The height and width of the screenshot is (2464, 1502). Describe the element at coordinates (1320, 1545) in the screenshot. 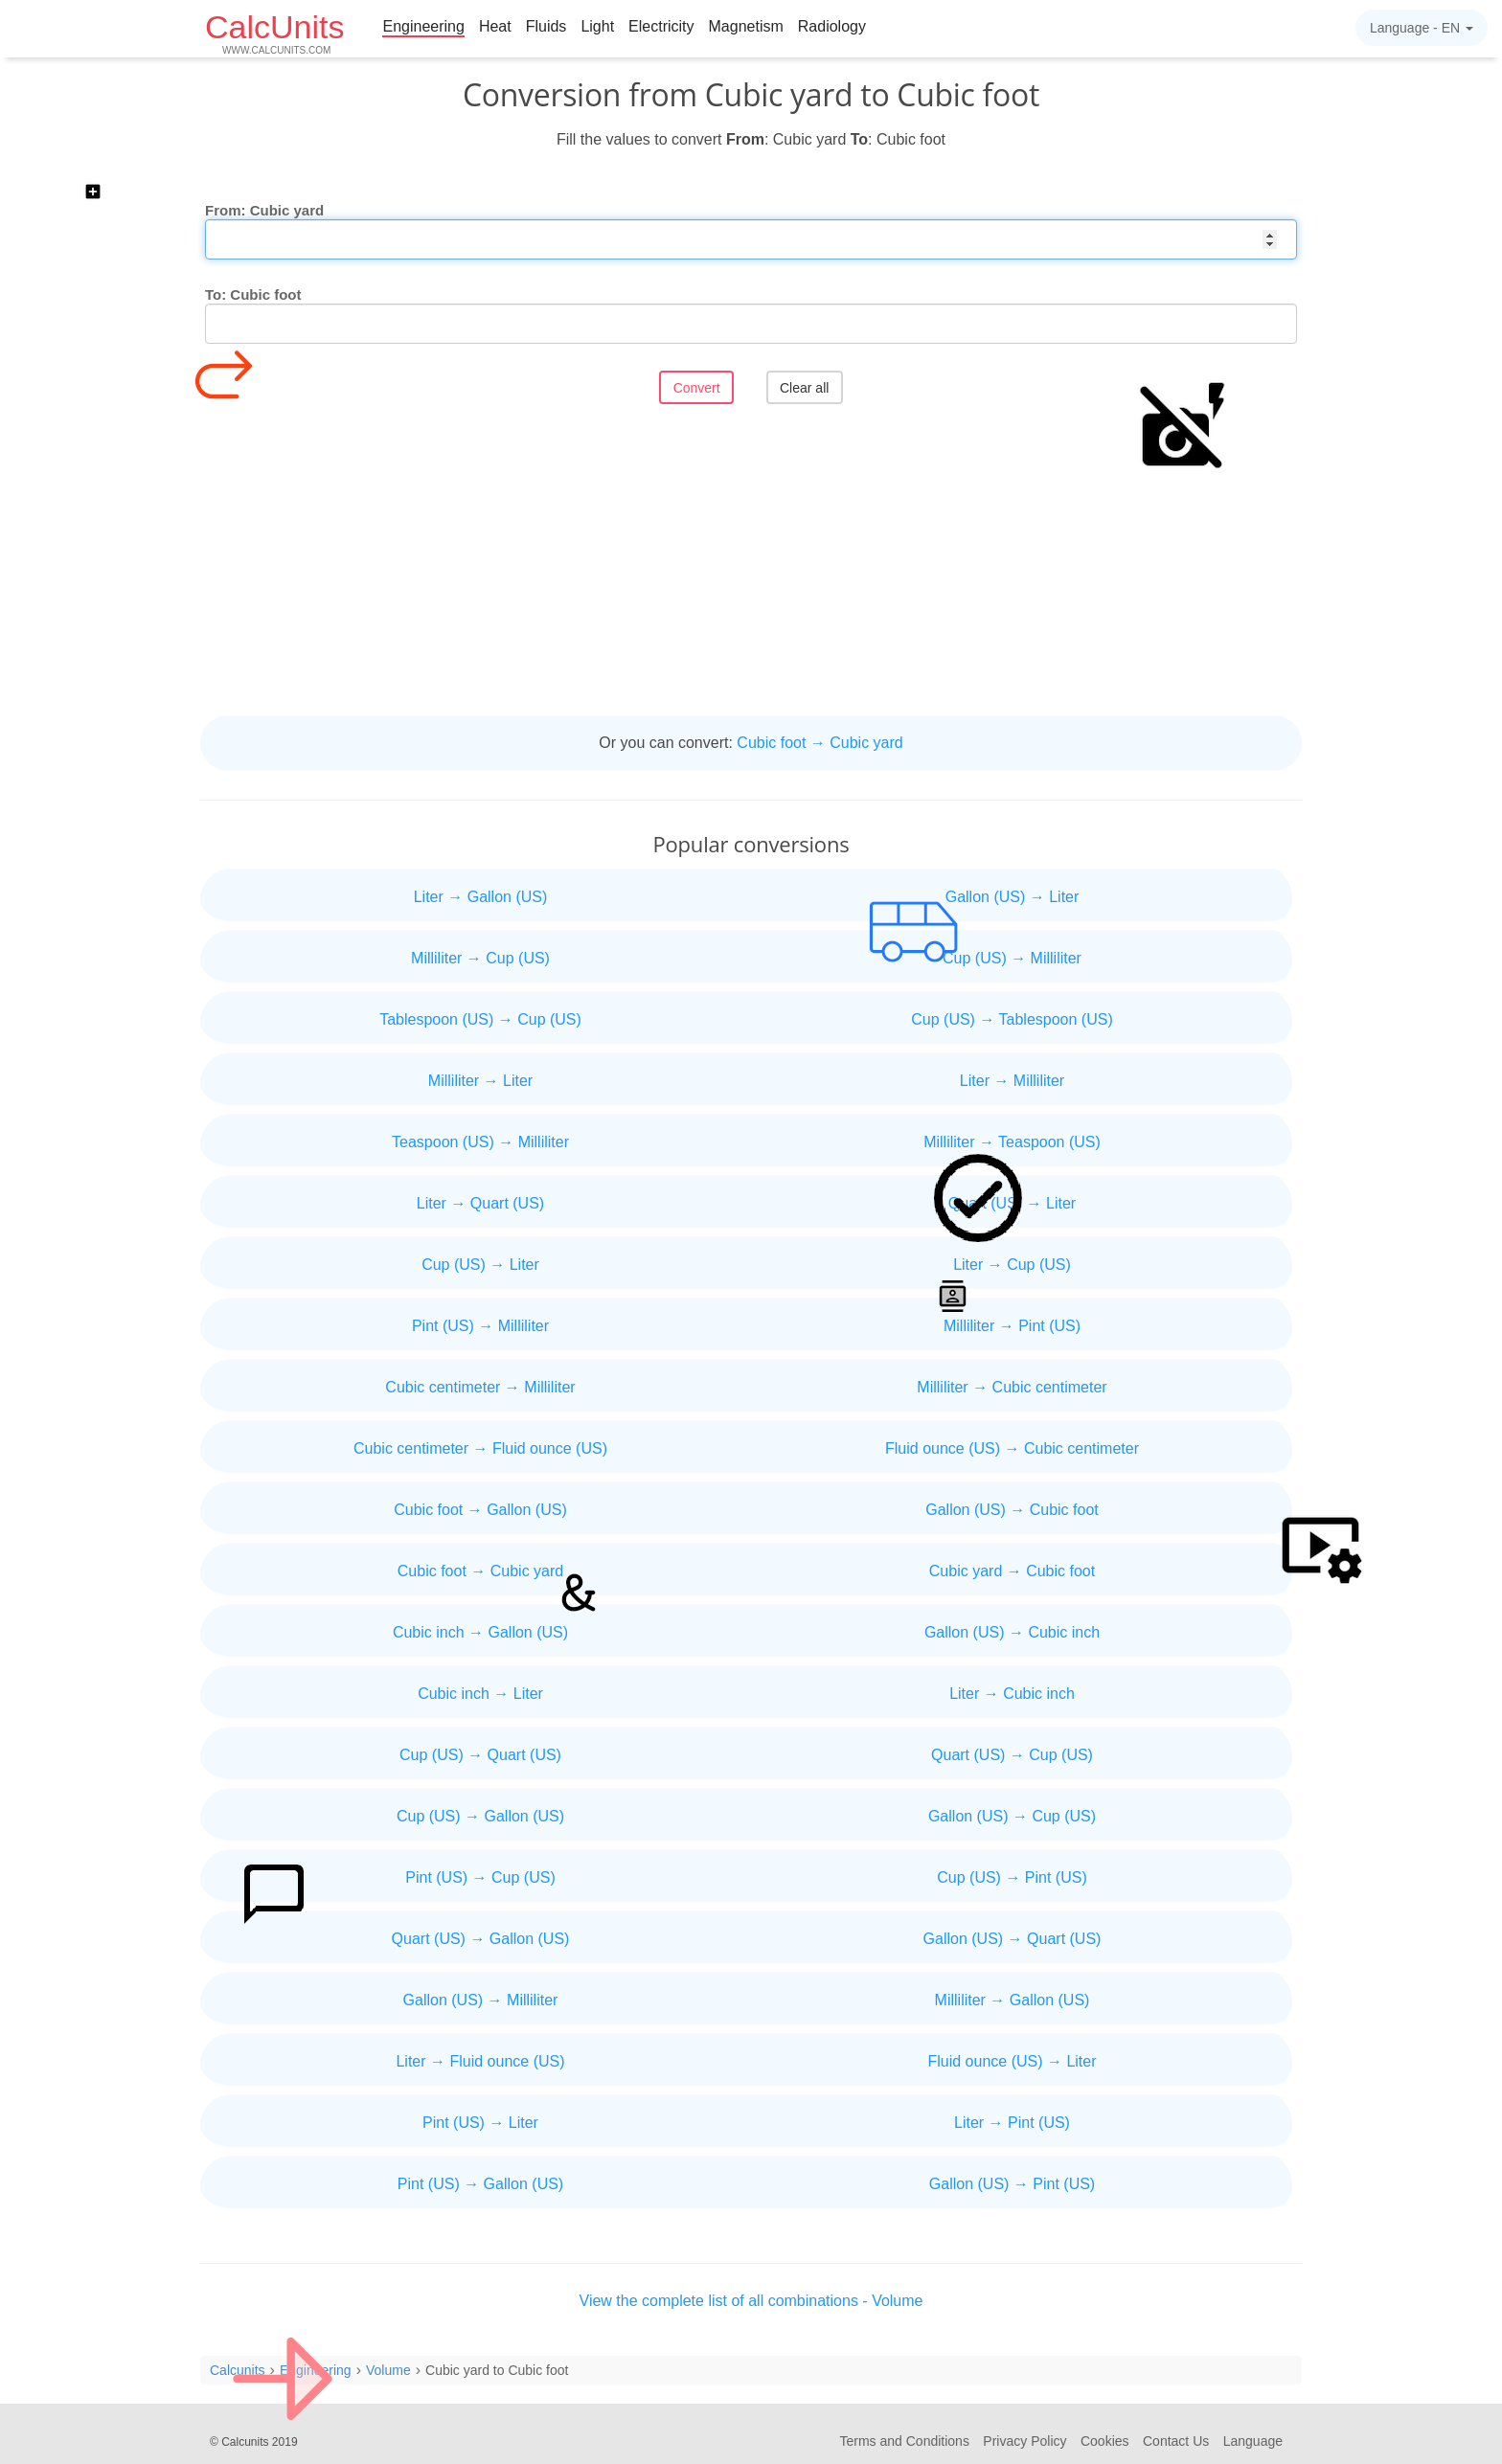

I see `access video playback settings` at that location.